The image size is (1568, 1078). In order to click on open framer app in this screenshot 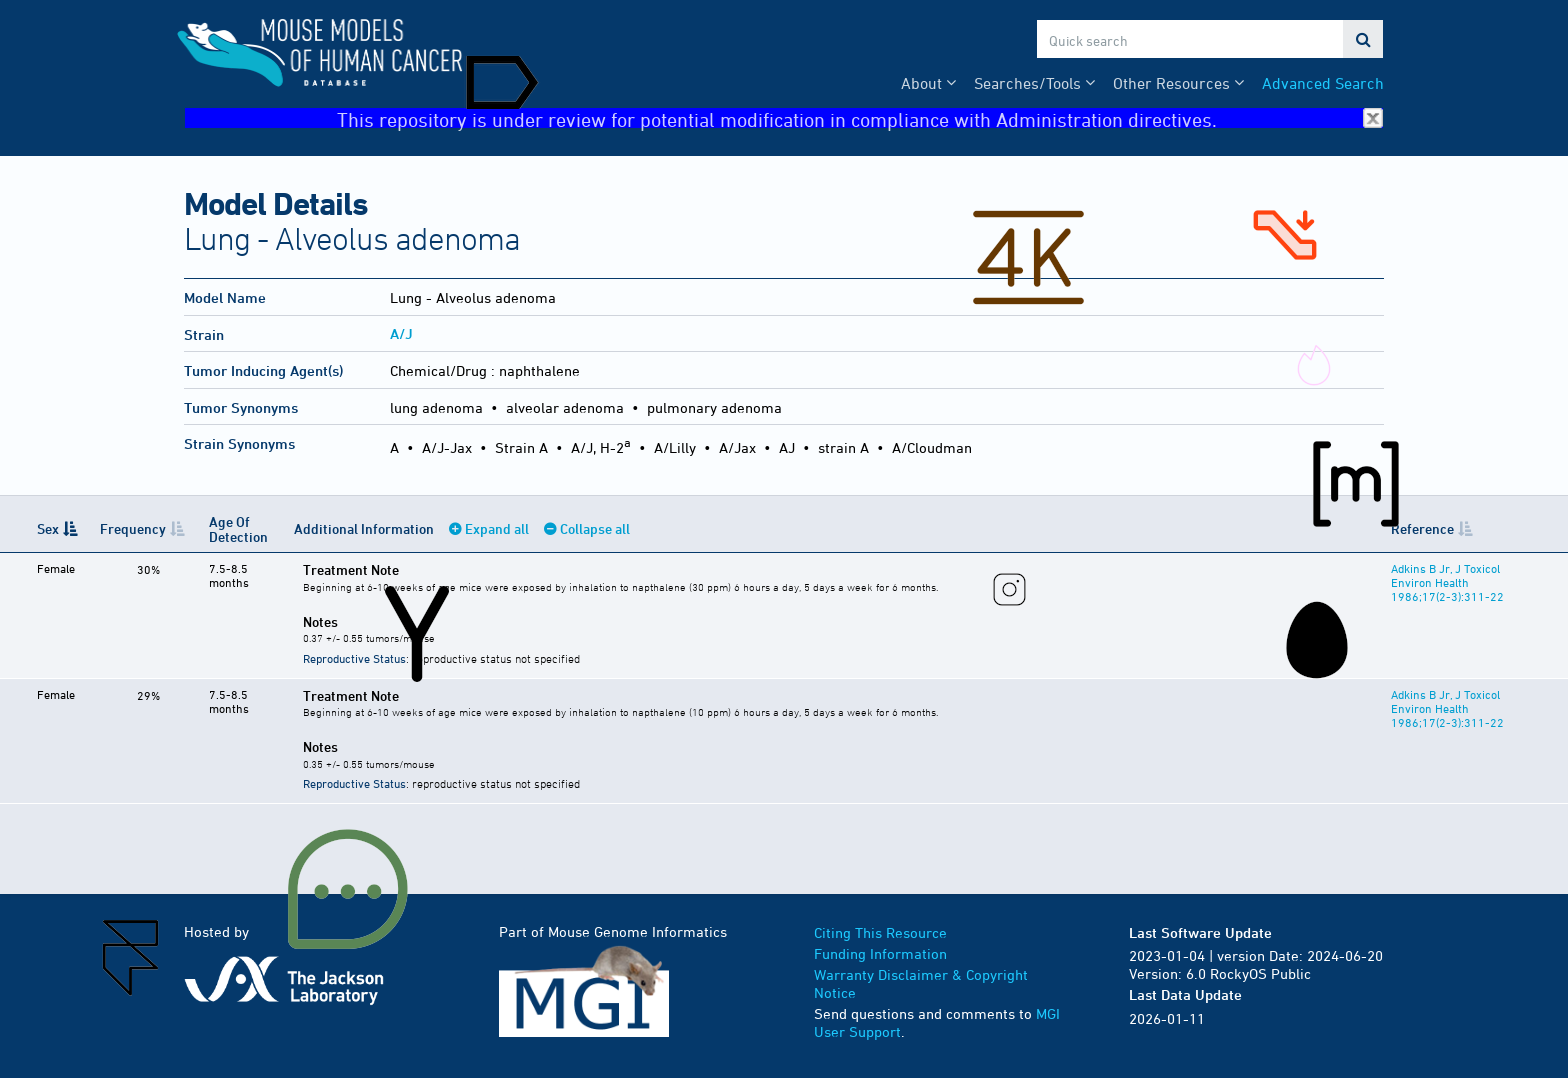, I will do `click(130, 953)`.